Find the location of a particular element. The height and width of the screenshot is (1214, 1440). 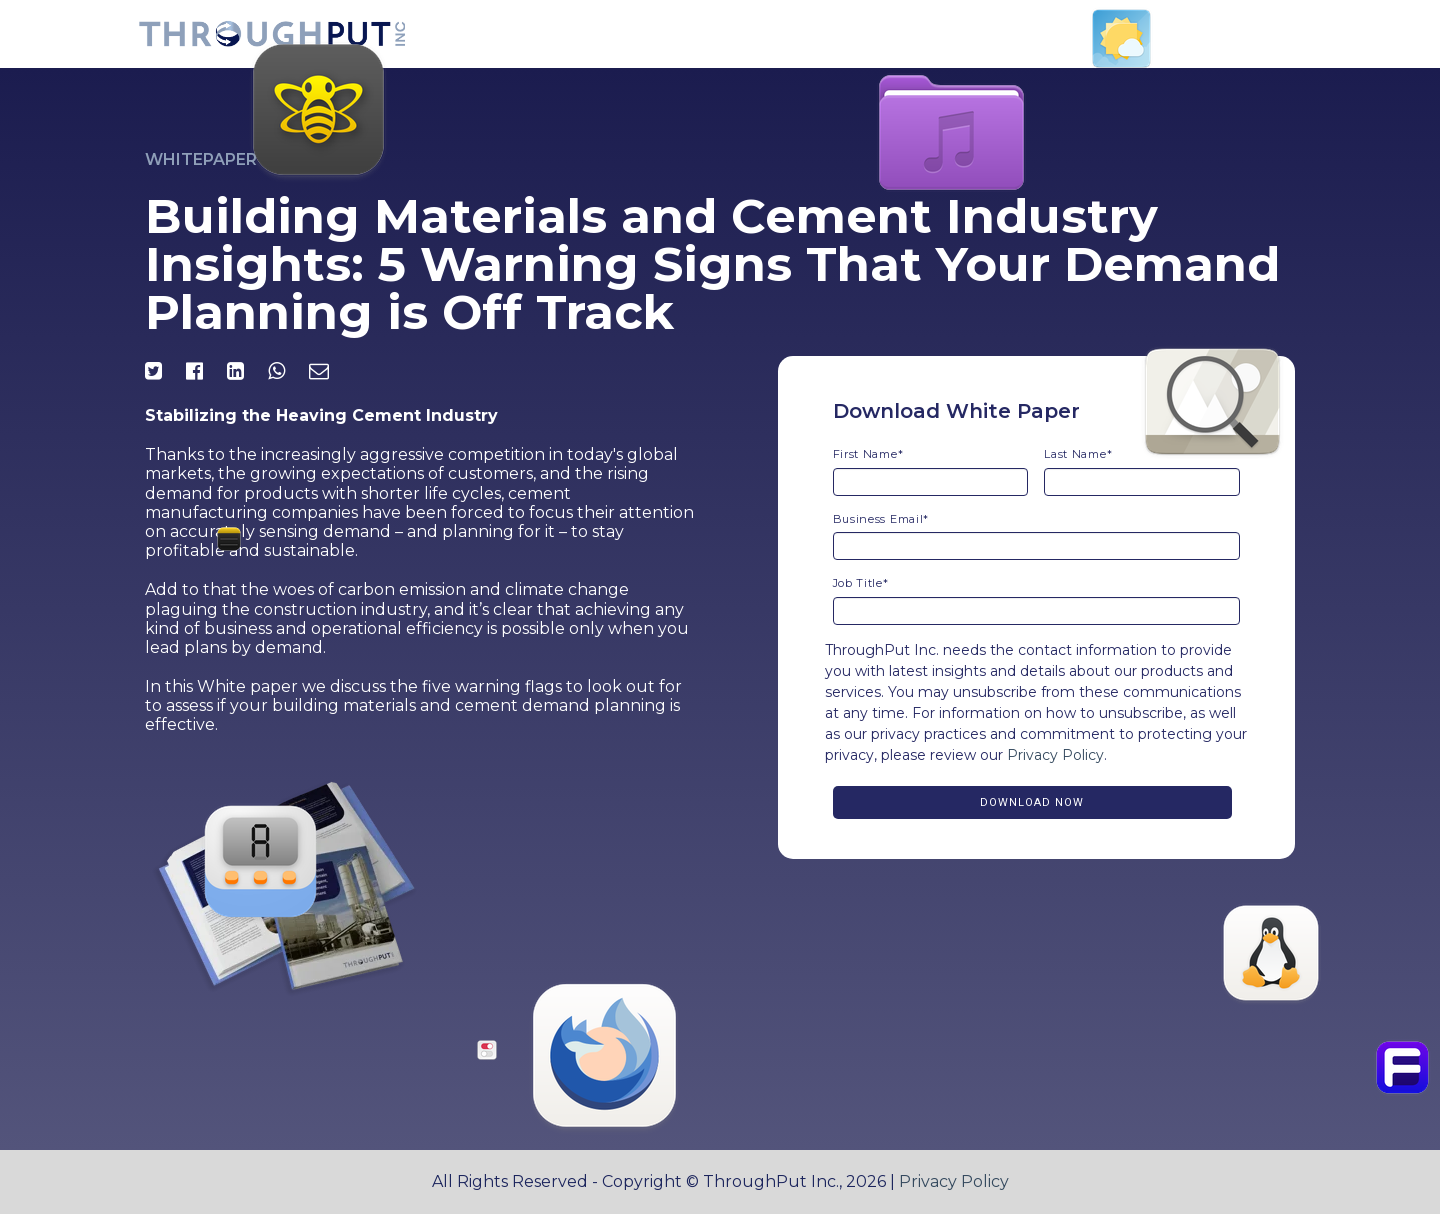

open floorp browser is located at coordinates (1402, 1067).